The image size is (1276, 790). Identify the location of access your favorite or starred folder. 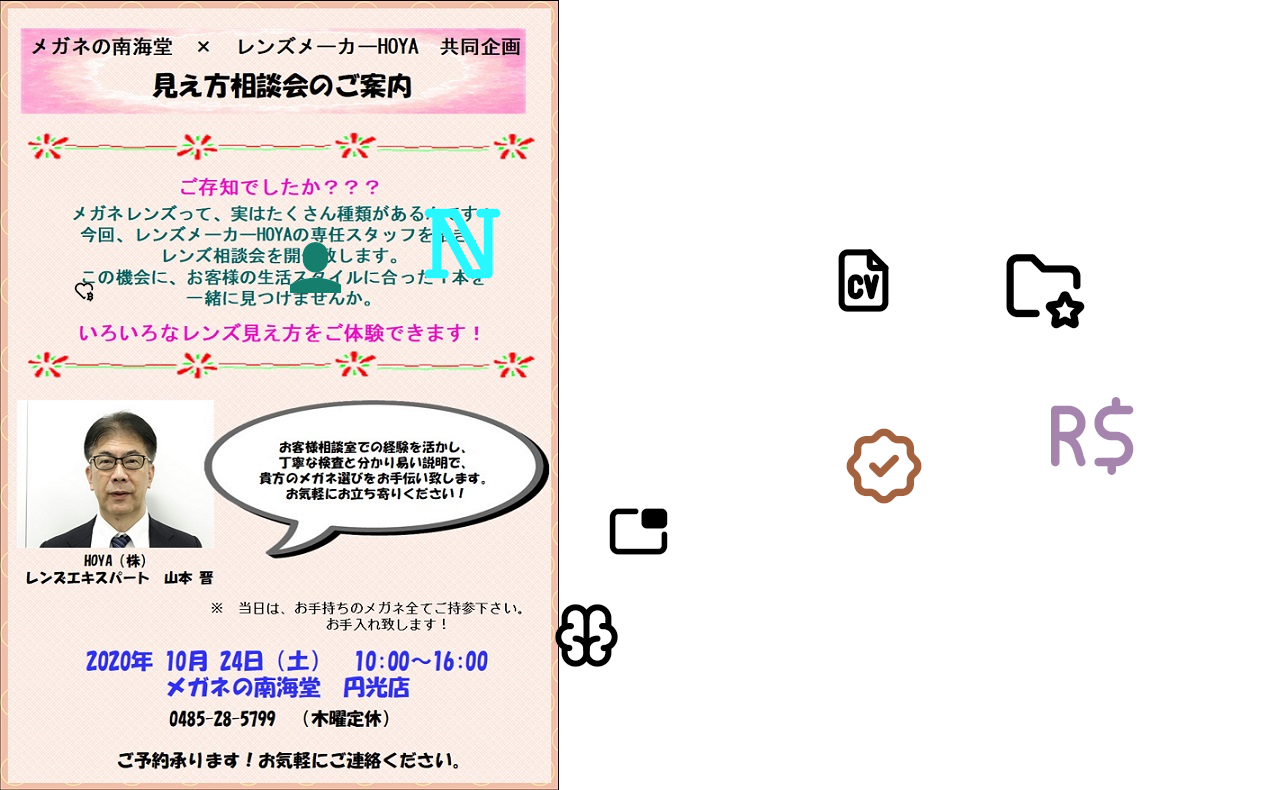
(1043, 287).